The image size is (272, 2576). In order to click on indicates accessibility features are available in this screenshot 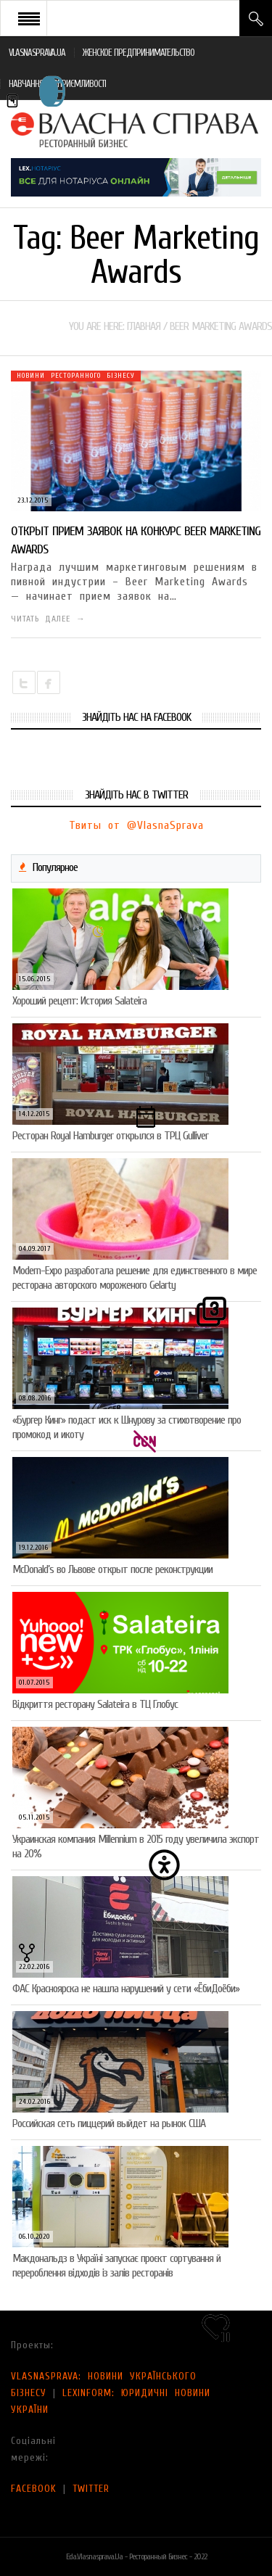, I will do `click(164, 1865)`.